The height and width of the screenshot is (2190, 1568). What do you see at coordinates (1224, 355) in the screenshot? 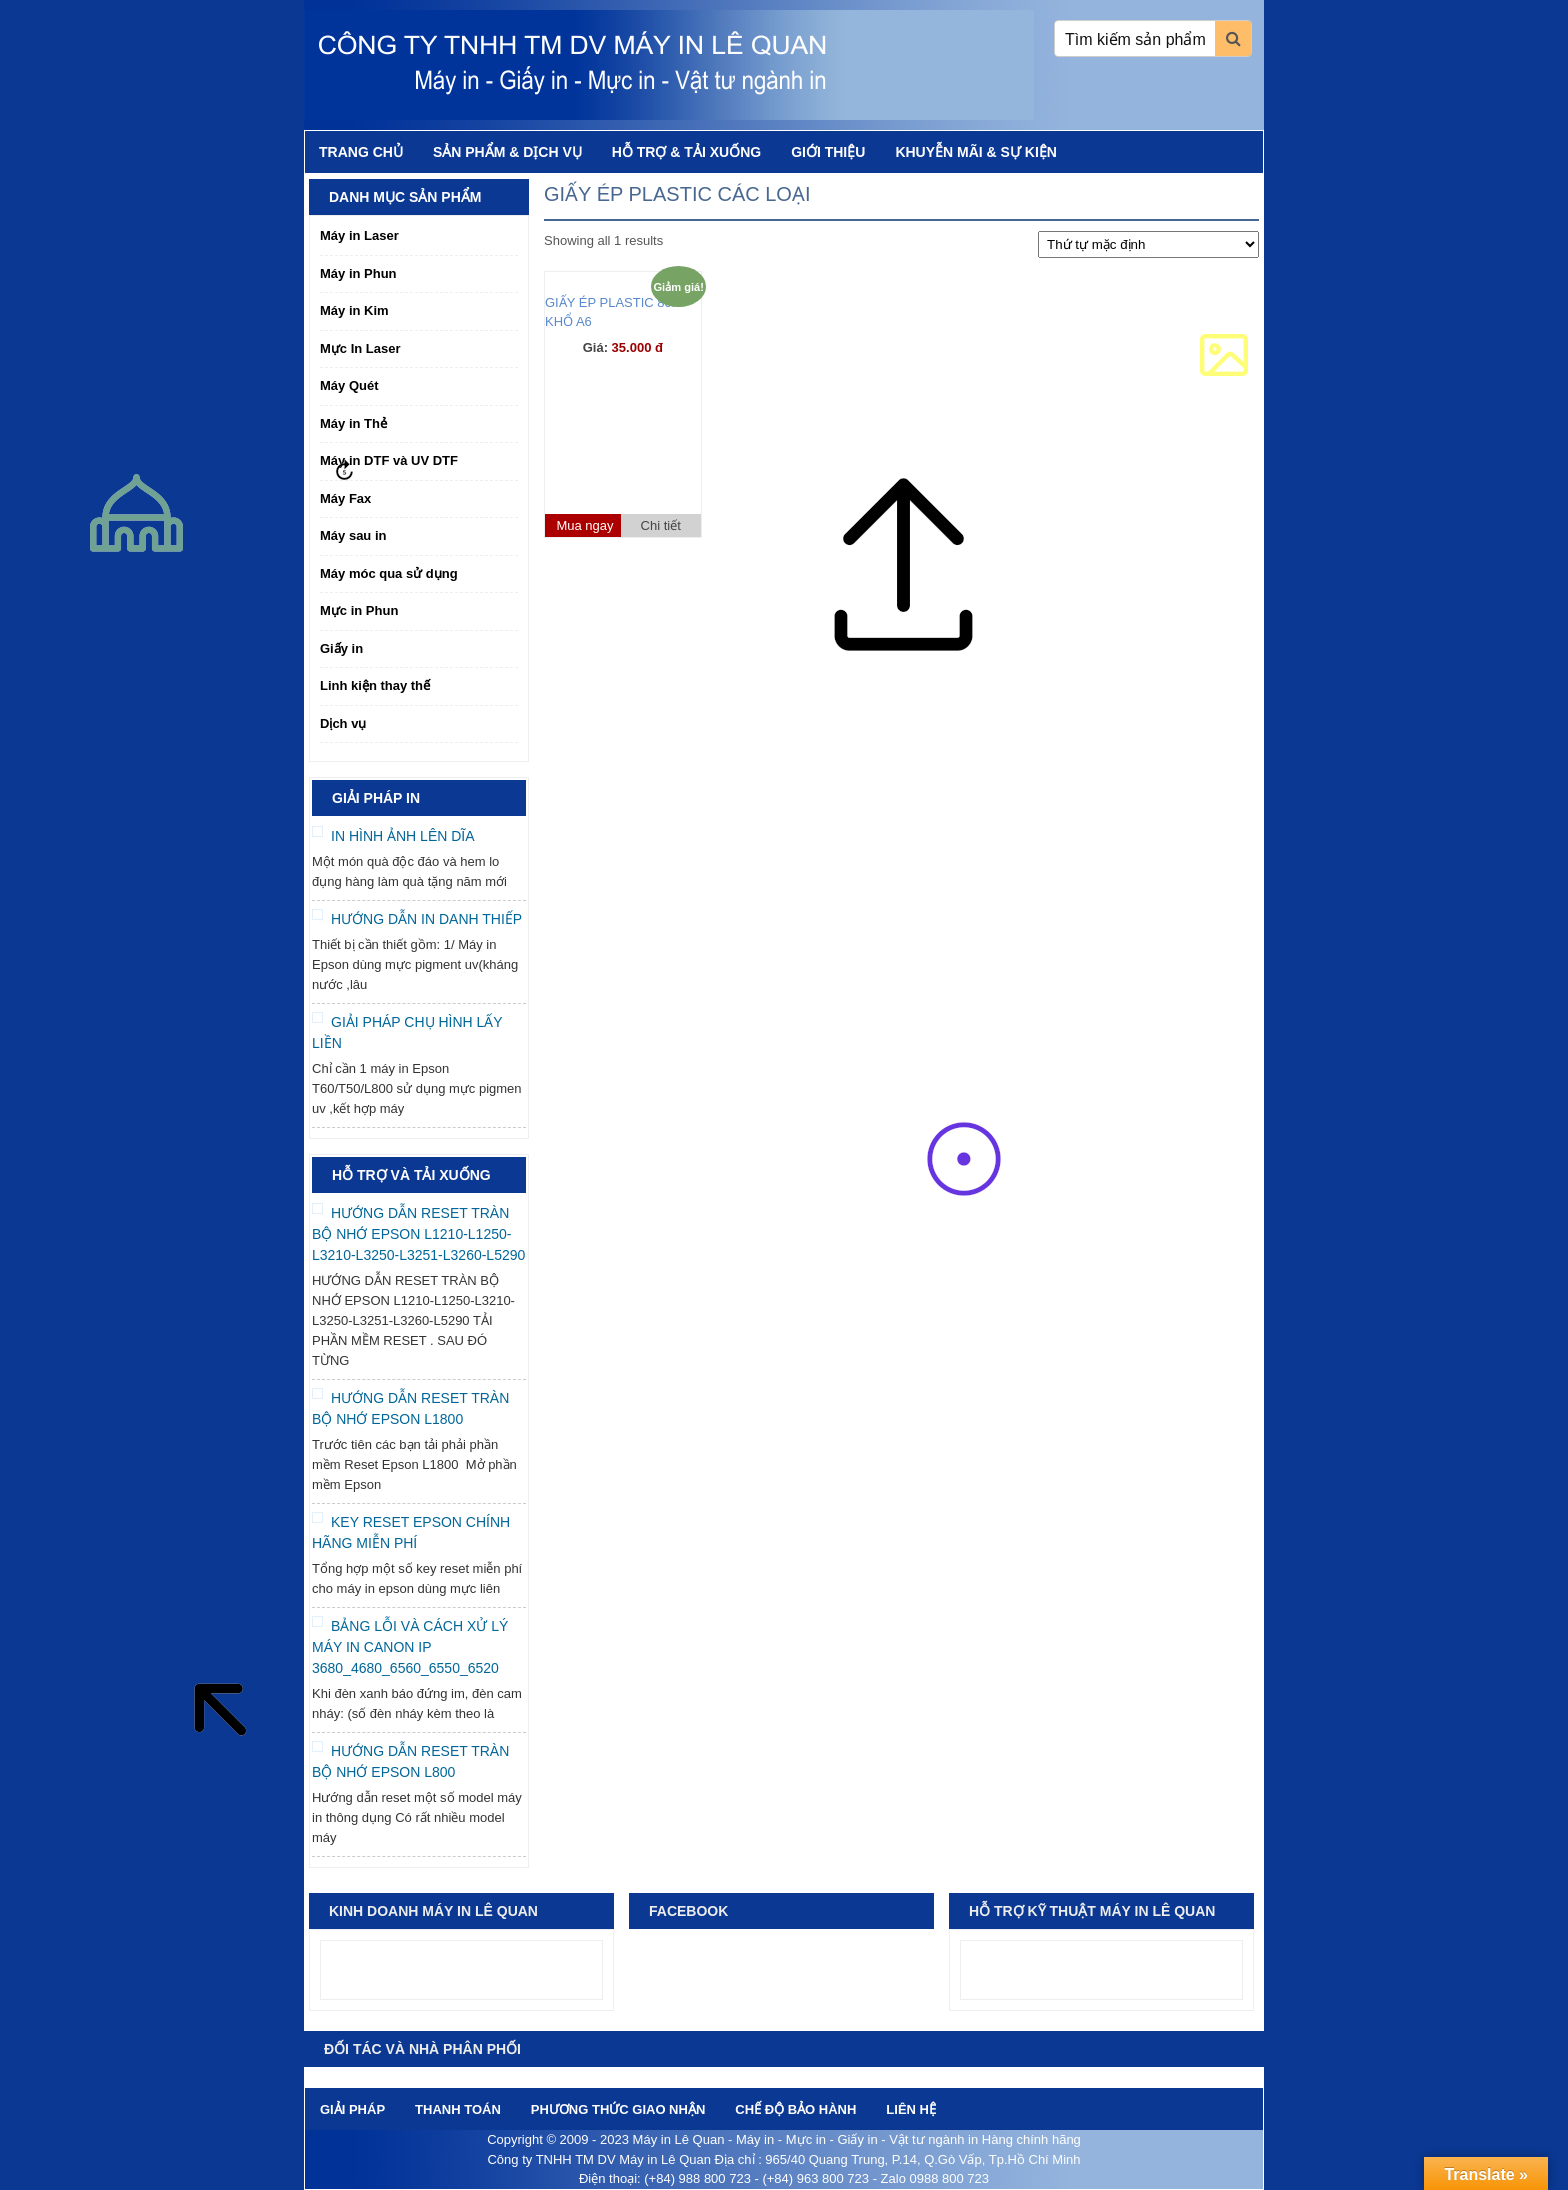
I see `view media file` at bounding box center [1224, 355].